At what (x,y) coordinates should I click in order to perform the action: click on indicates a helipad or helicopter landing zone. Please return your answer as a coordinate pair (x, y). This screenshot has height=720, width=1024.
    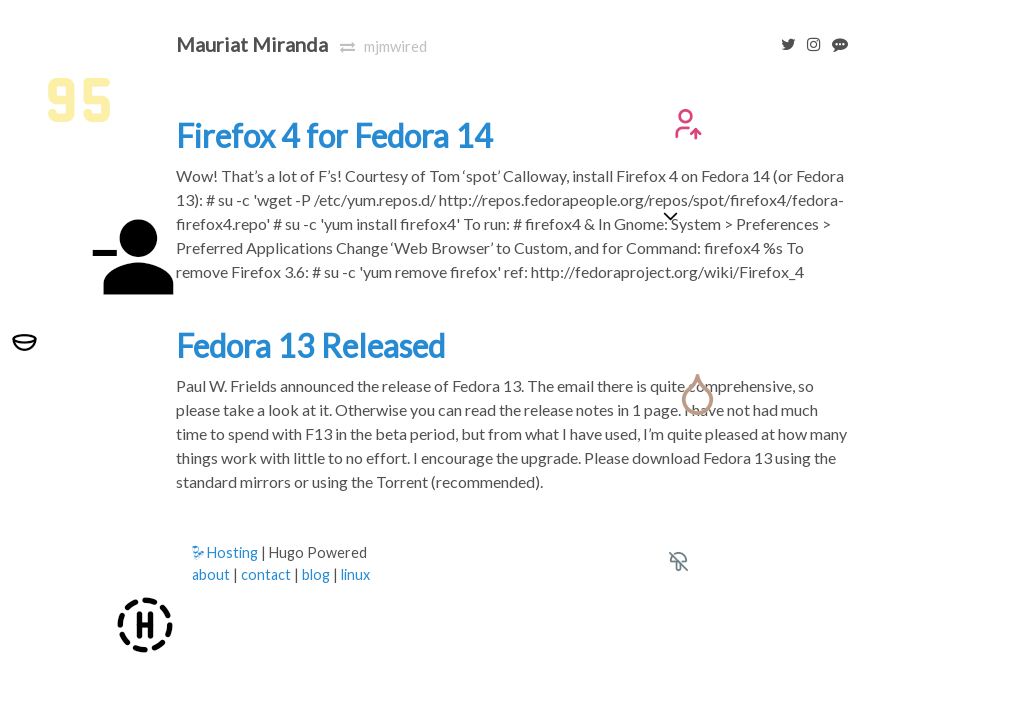
    Looking at the image, I should click on (145, 625).